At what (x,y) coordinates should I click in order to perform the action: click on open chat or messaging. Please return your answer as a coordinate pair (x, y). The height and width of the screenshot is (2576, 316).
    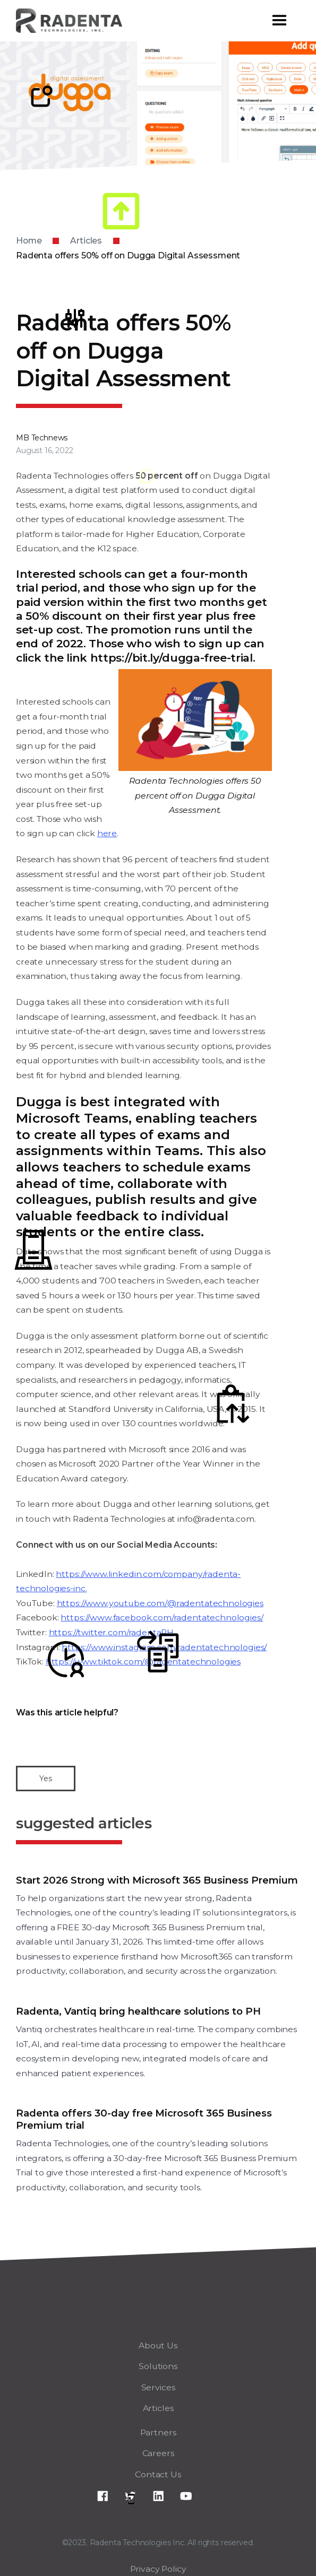
    Looking at the image, I should click on (147, 476).